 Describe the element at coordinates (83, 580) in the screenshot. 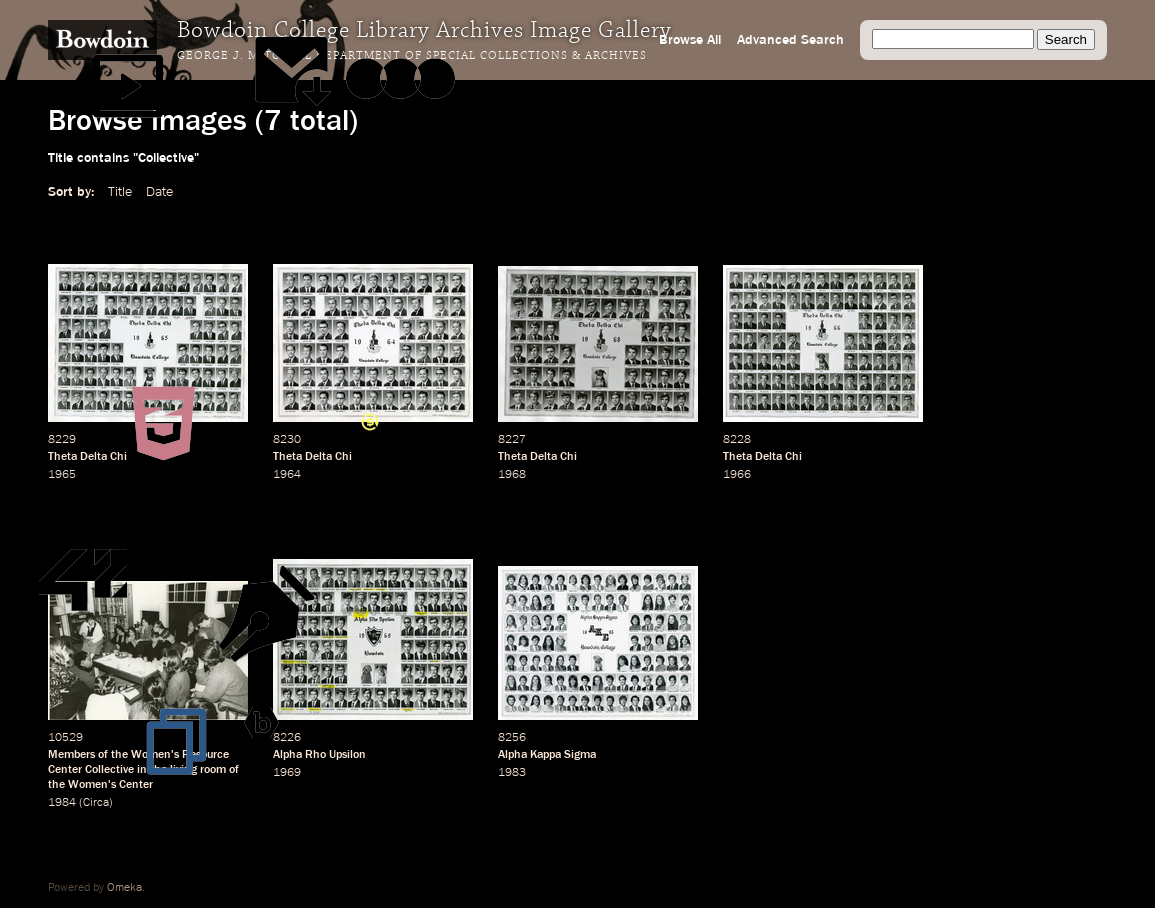

I see `42 coding school logo` at that location.